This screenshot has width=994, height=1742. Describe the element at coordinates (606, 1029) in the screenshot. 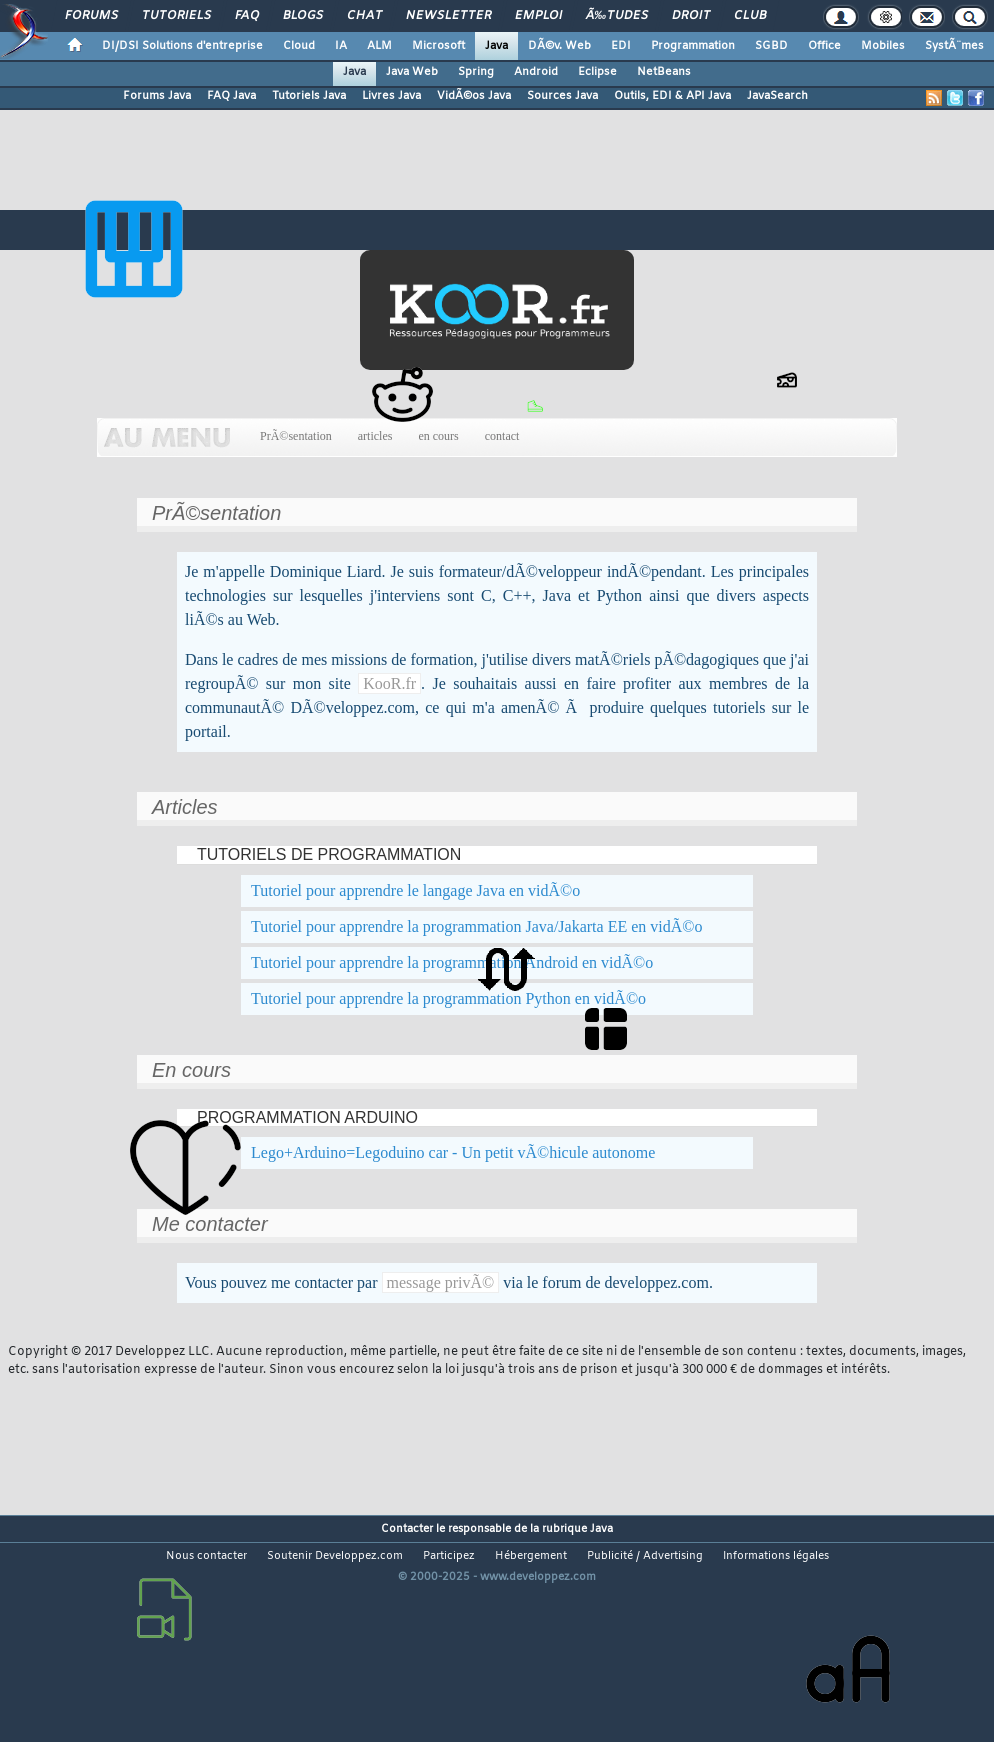

I see `view data in table format` at that location.